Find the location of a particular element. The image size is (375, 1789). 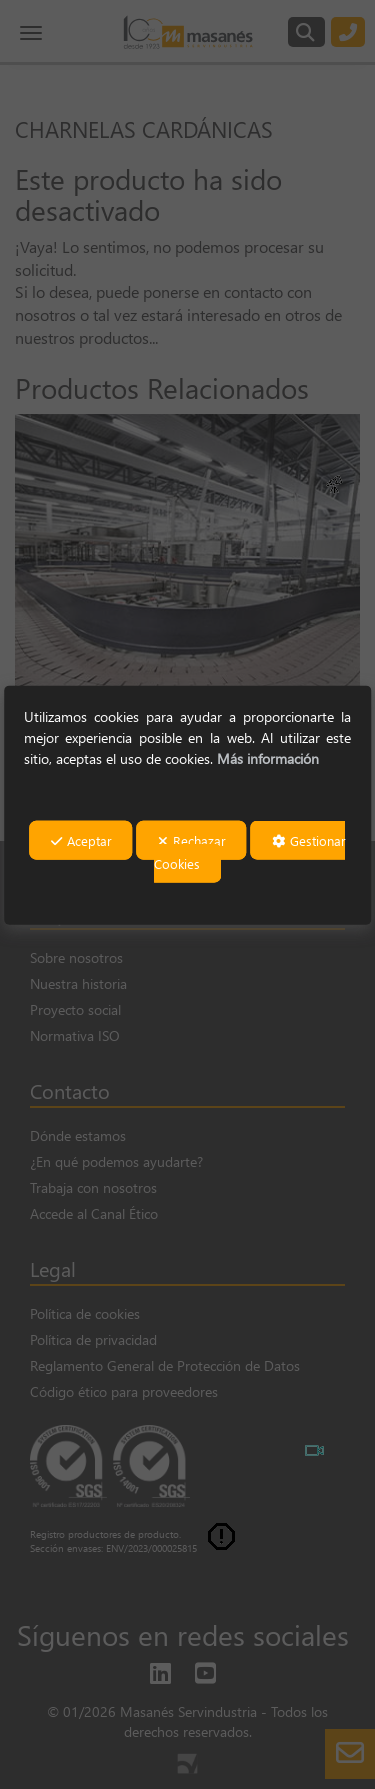

start video recording is located at coordinates (314, 1450).